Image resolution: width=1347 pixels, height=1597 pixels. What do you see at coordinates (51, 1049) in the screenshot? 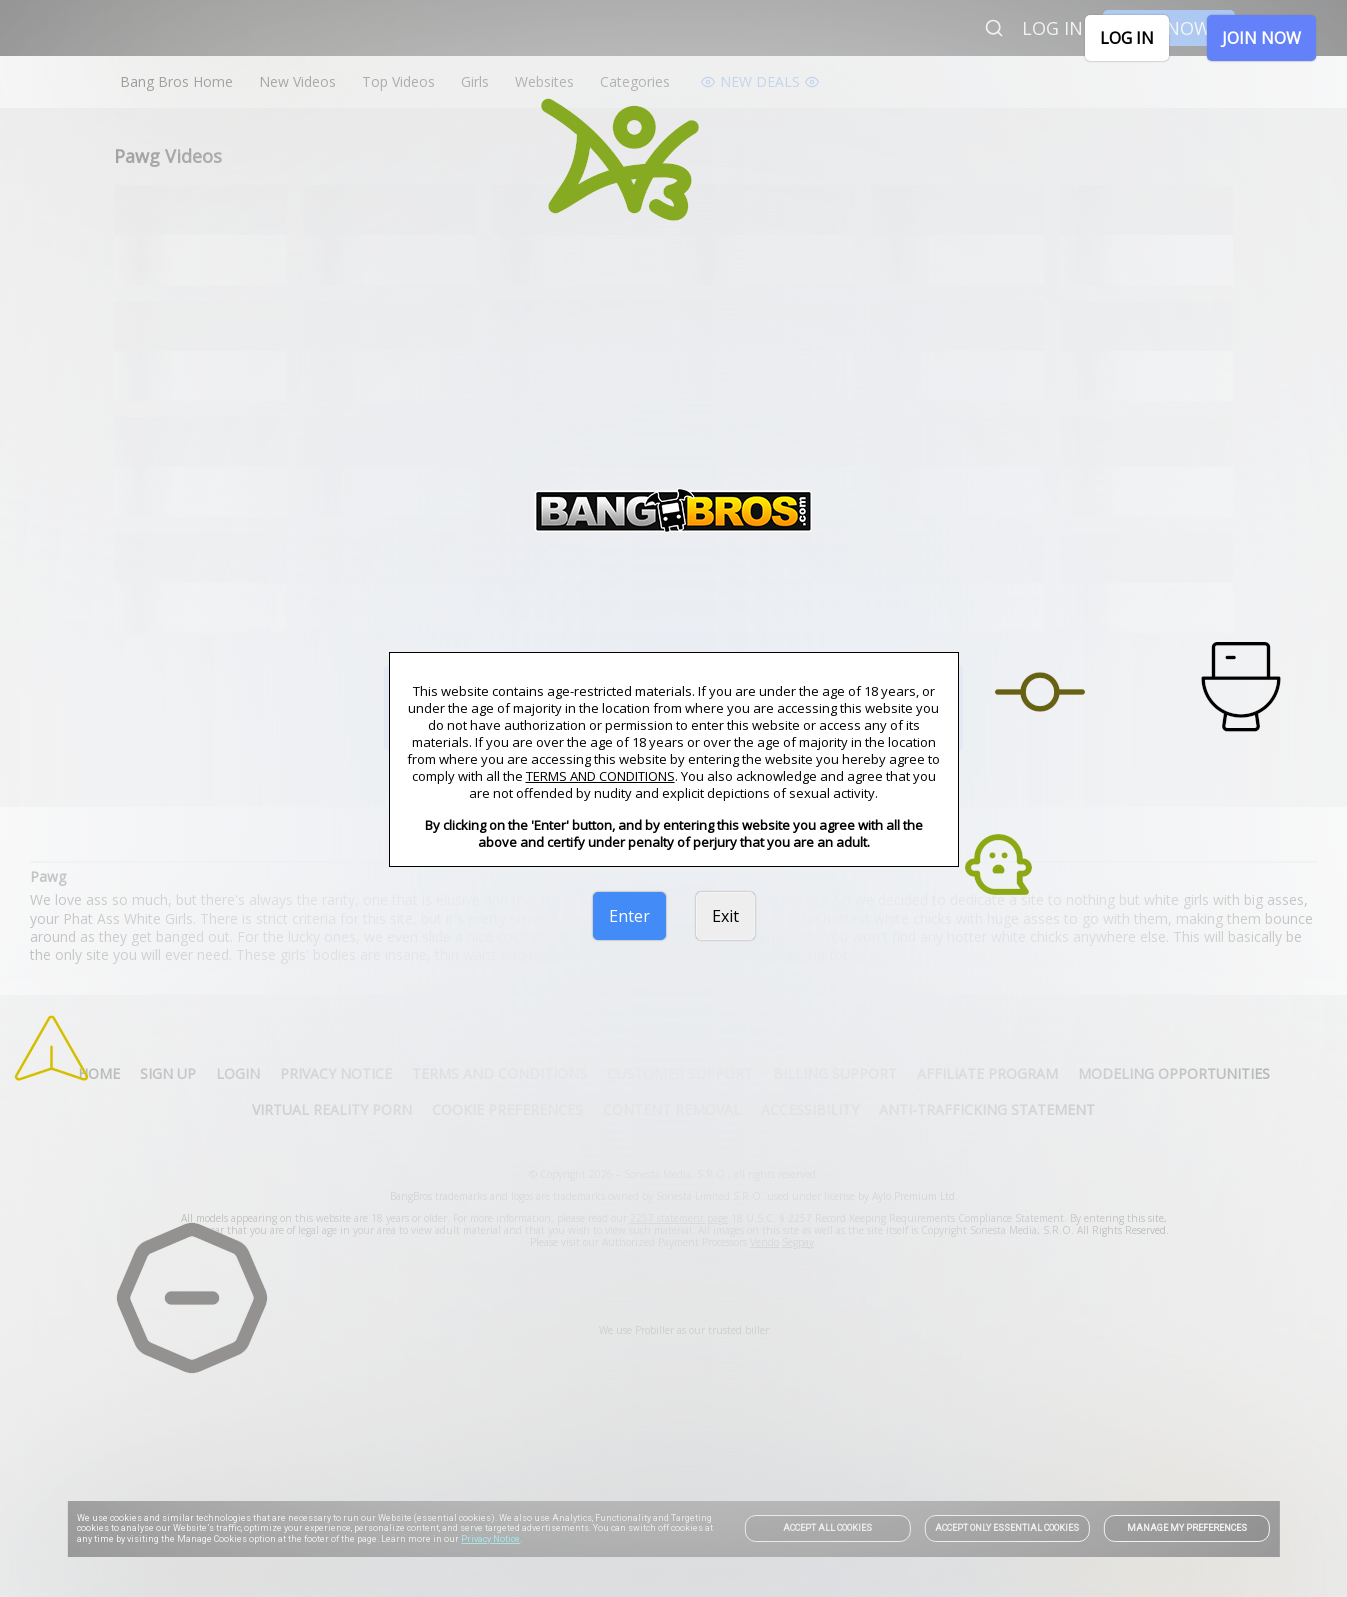
I see `send a message` at bounding box center [51, 1049].